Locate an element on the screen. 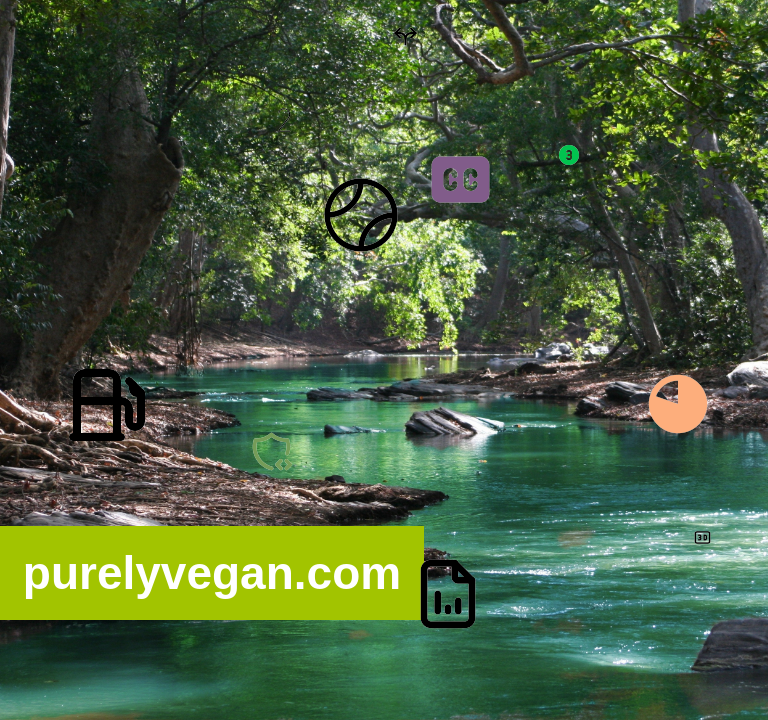  indicates step two in a multi-step process is located at coordinates (284, 120).